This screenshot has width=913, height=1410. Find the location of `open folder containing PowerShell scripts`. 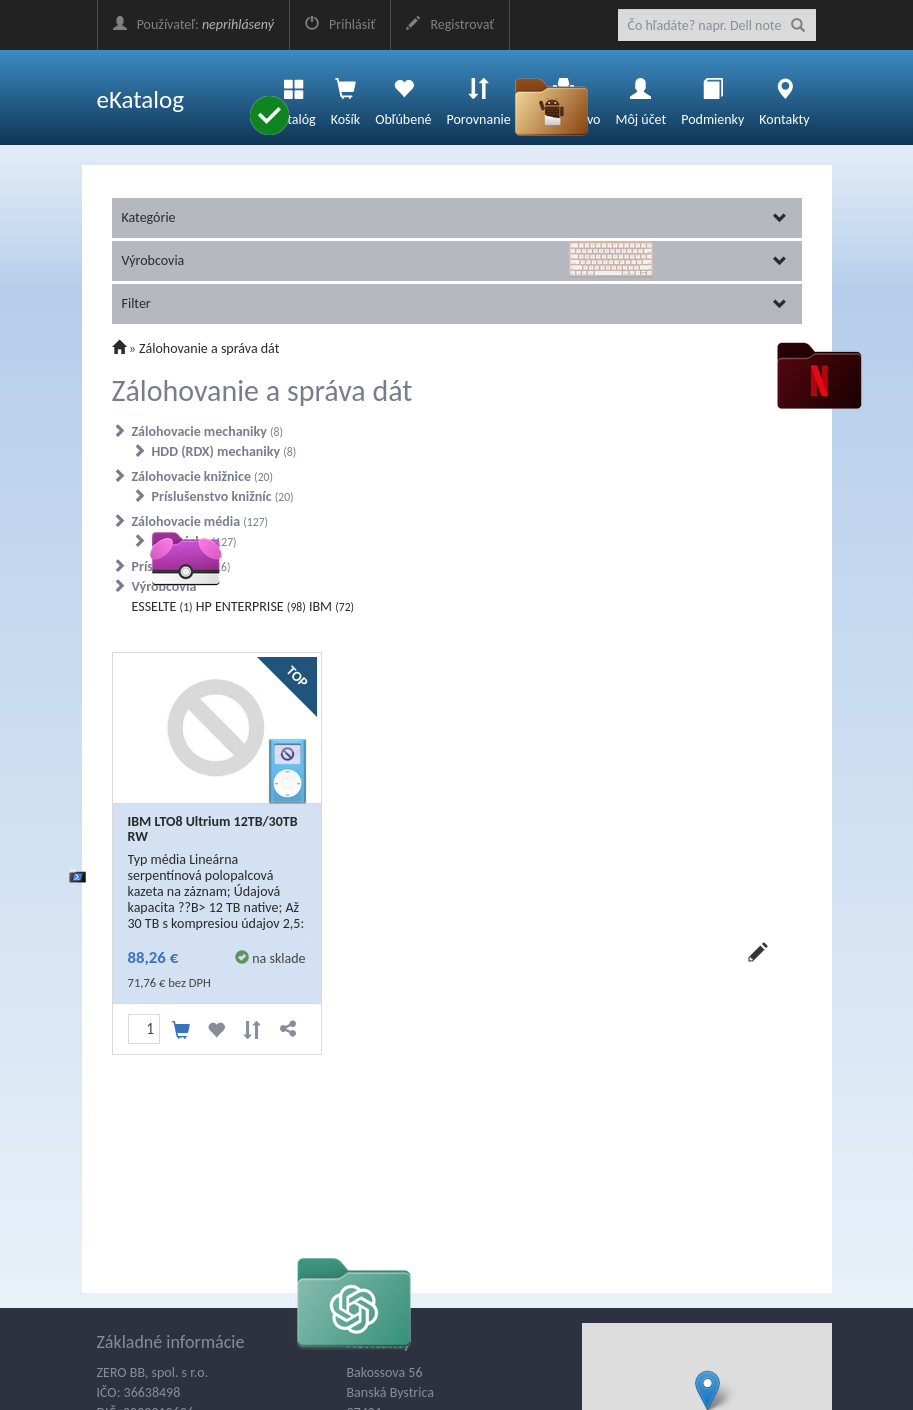

open folder containing PowerShell scripts is located at coordinates (77, 876).